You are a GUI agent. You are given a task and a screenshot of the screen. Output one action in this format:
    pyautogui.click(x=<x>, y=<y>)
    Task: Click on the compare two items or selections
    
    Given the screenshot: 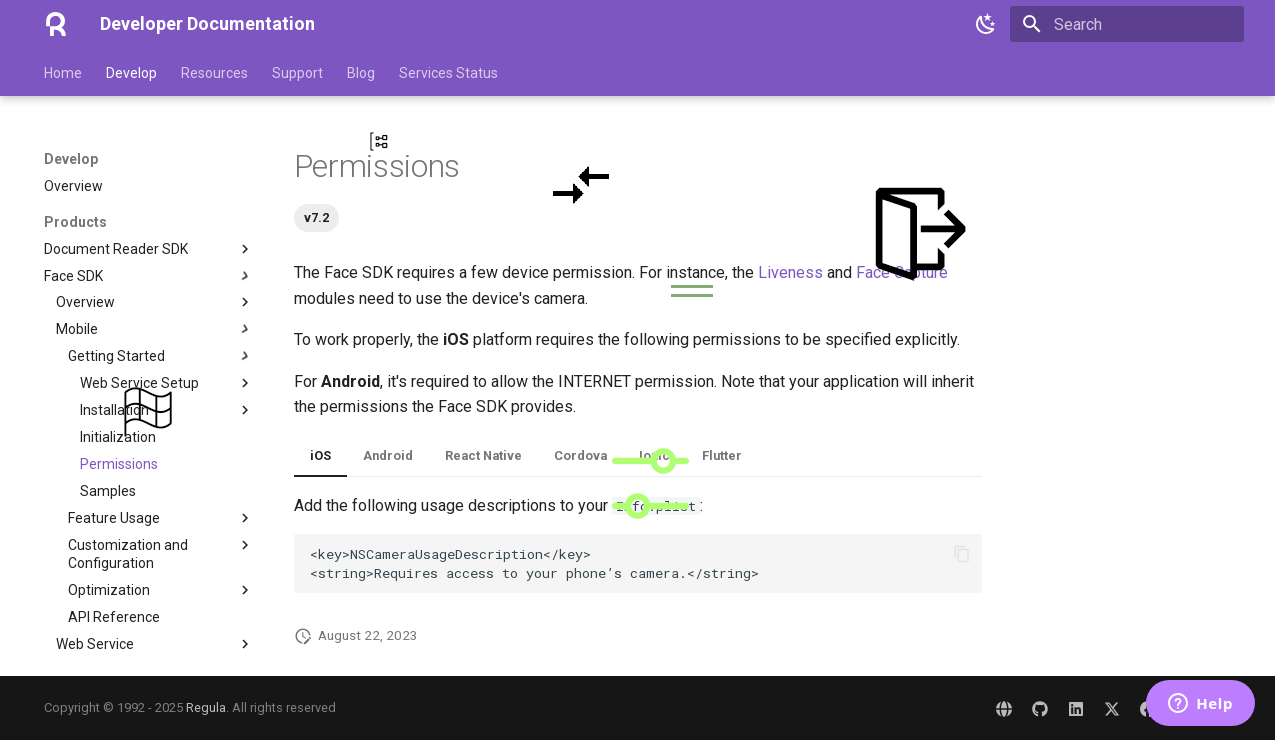 What is the action you would take?
    pyautogui.click(x=581, y=185)
    